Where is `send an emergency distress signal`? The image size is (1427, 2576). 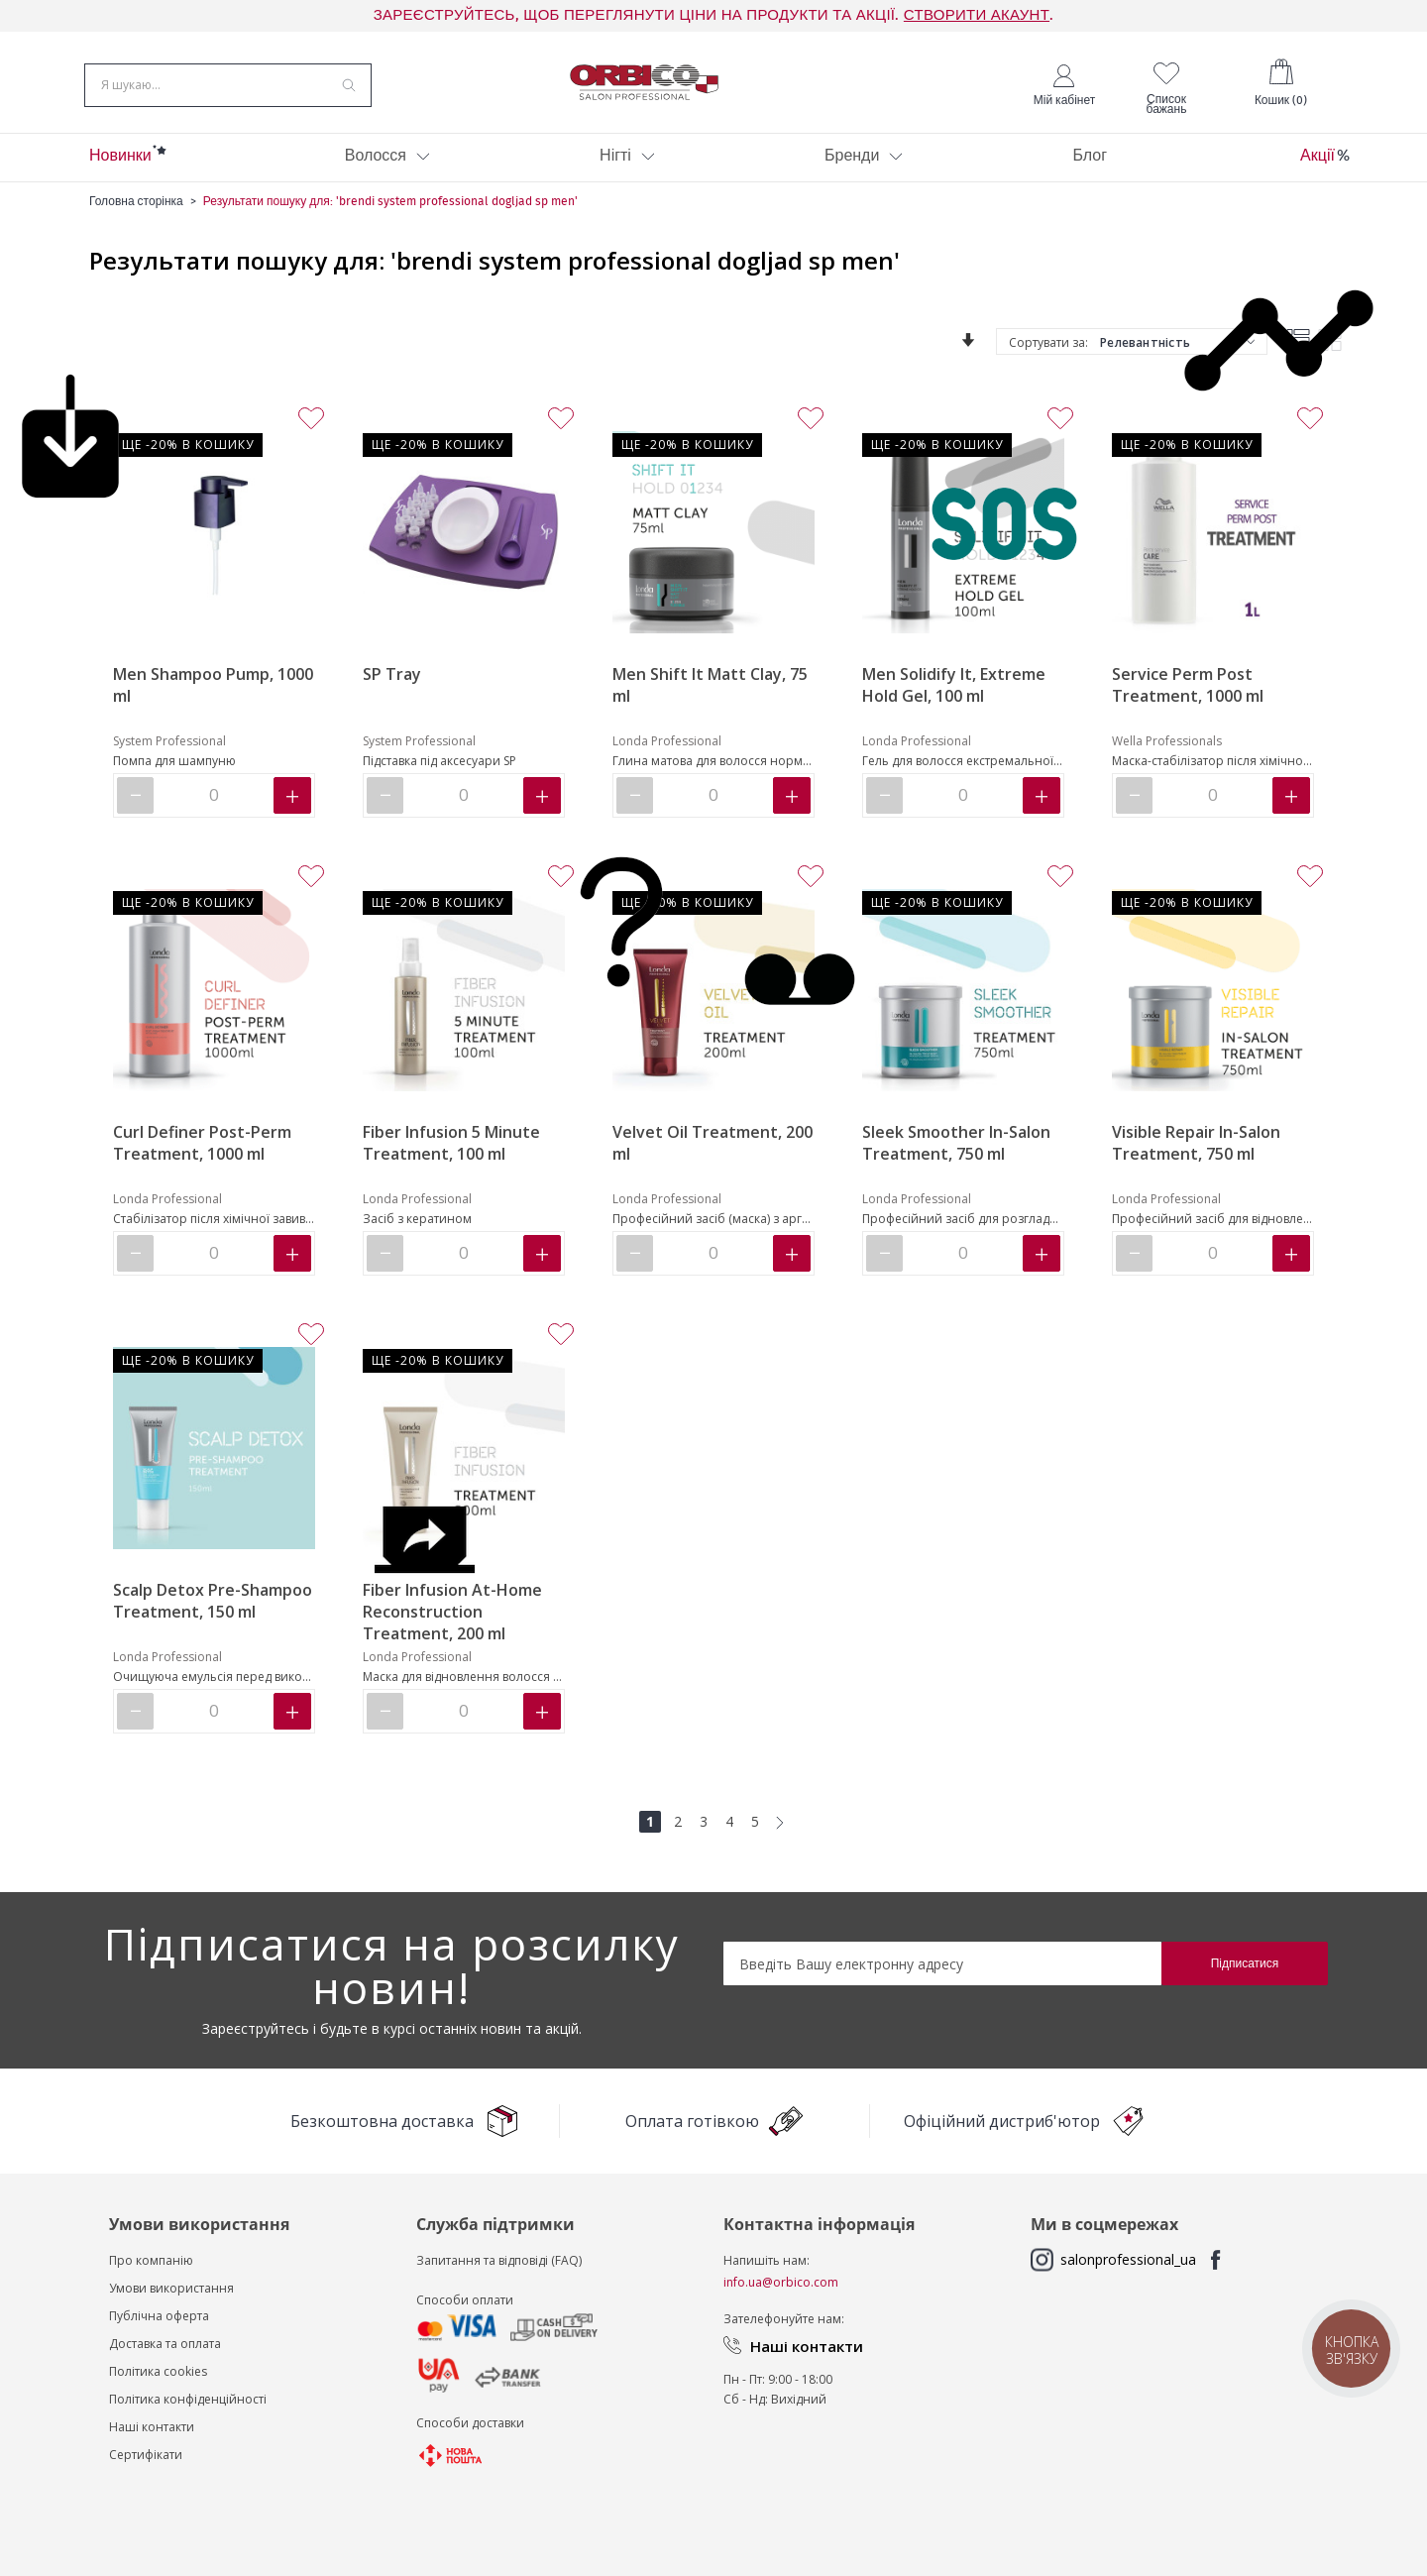 send an emergency distress signal is located at coordinates (1004, 523).